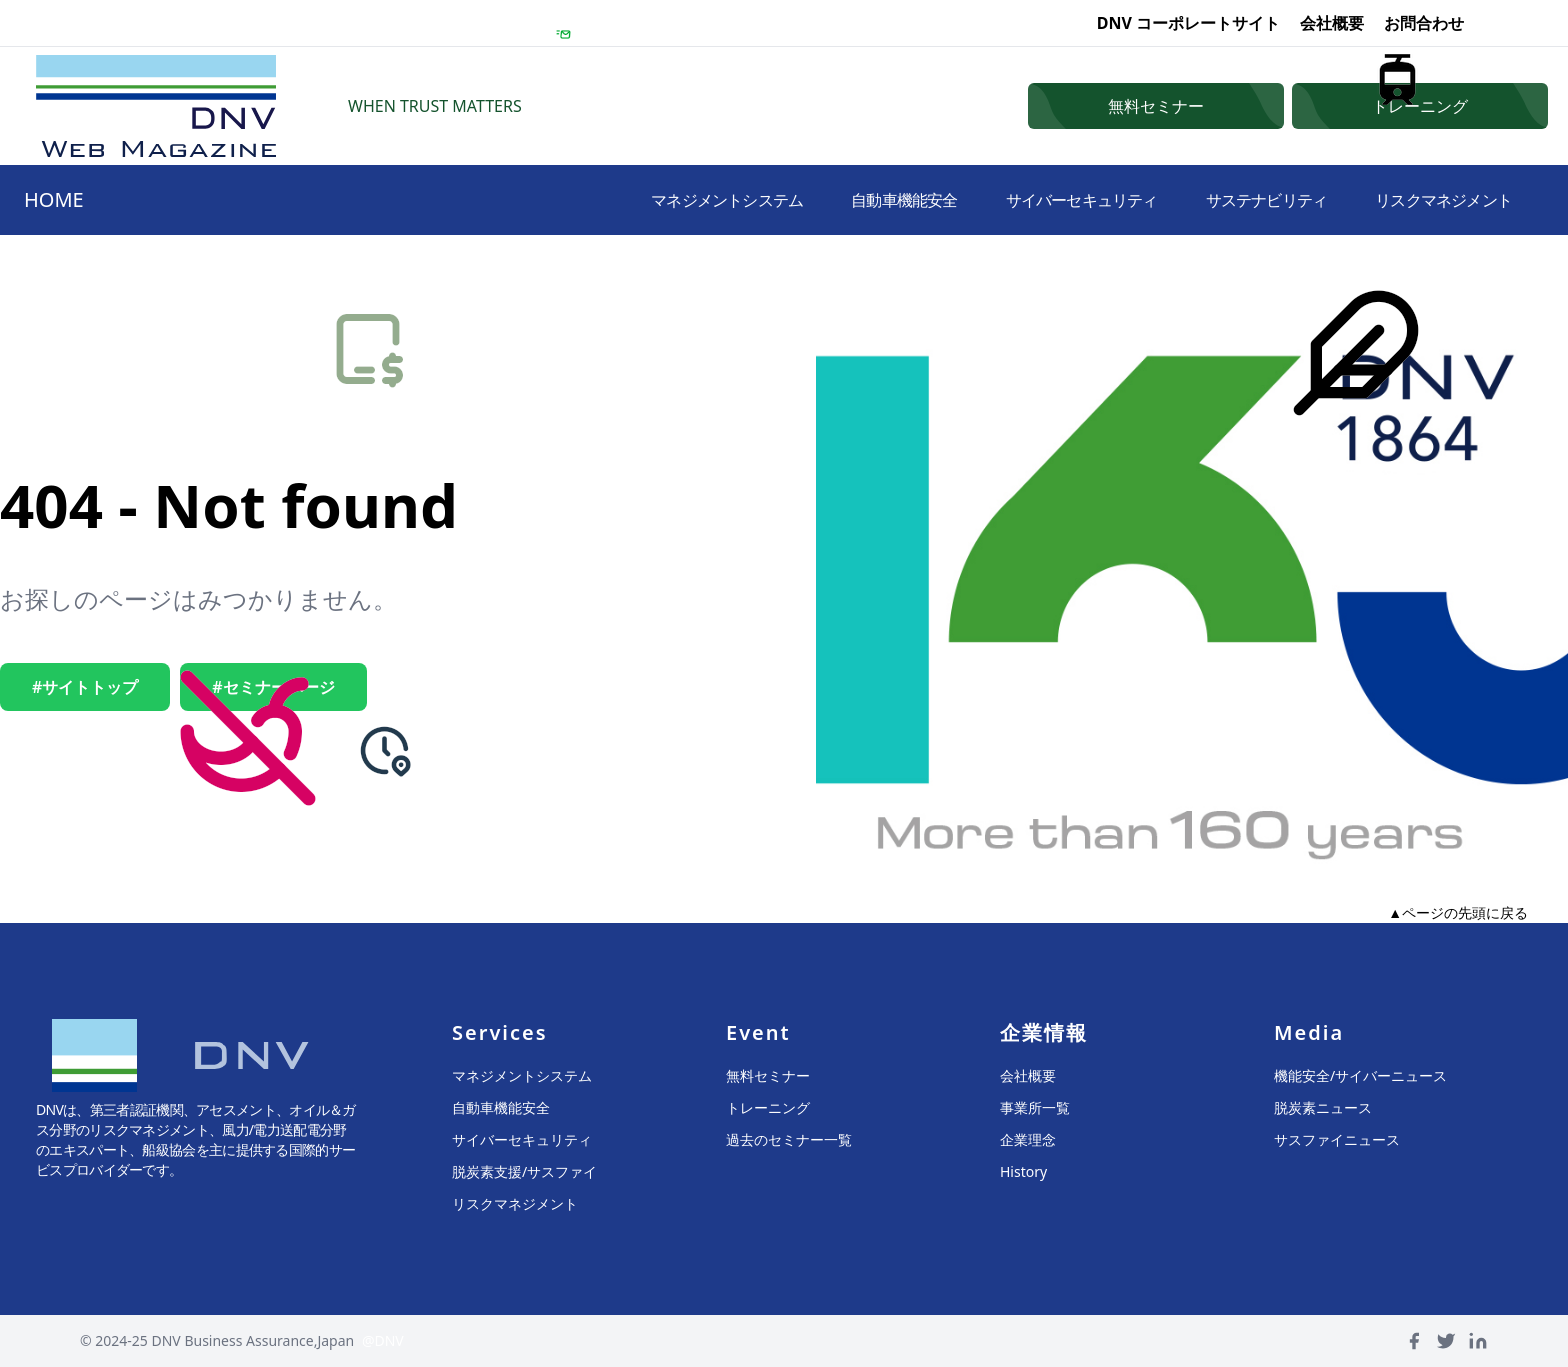 The image size is (1568, 1367). What do you see at coordinates (248, 738) in the screenshot?
I see `disable spicy food filter` at bounding box center [248, 738].